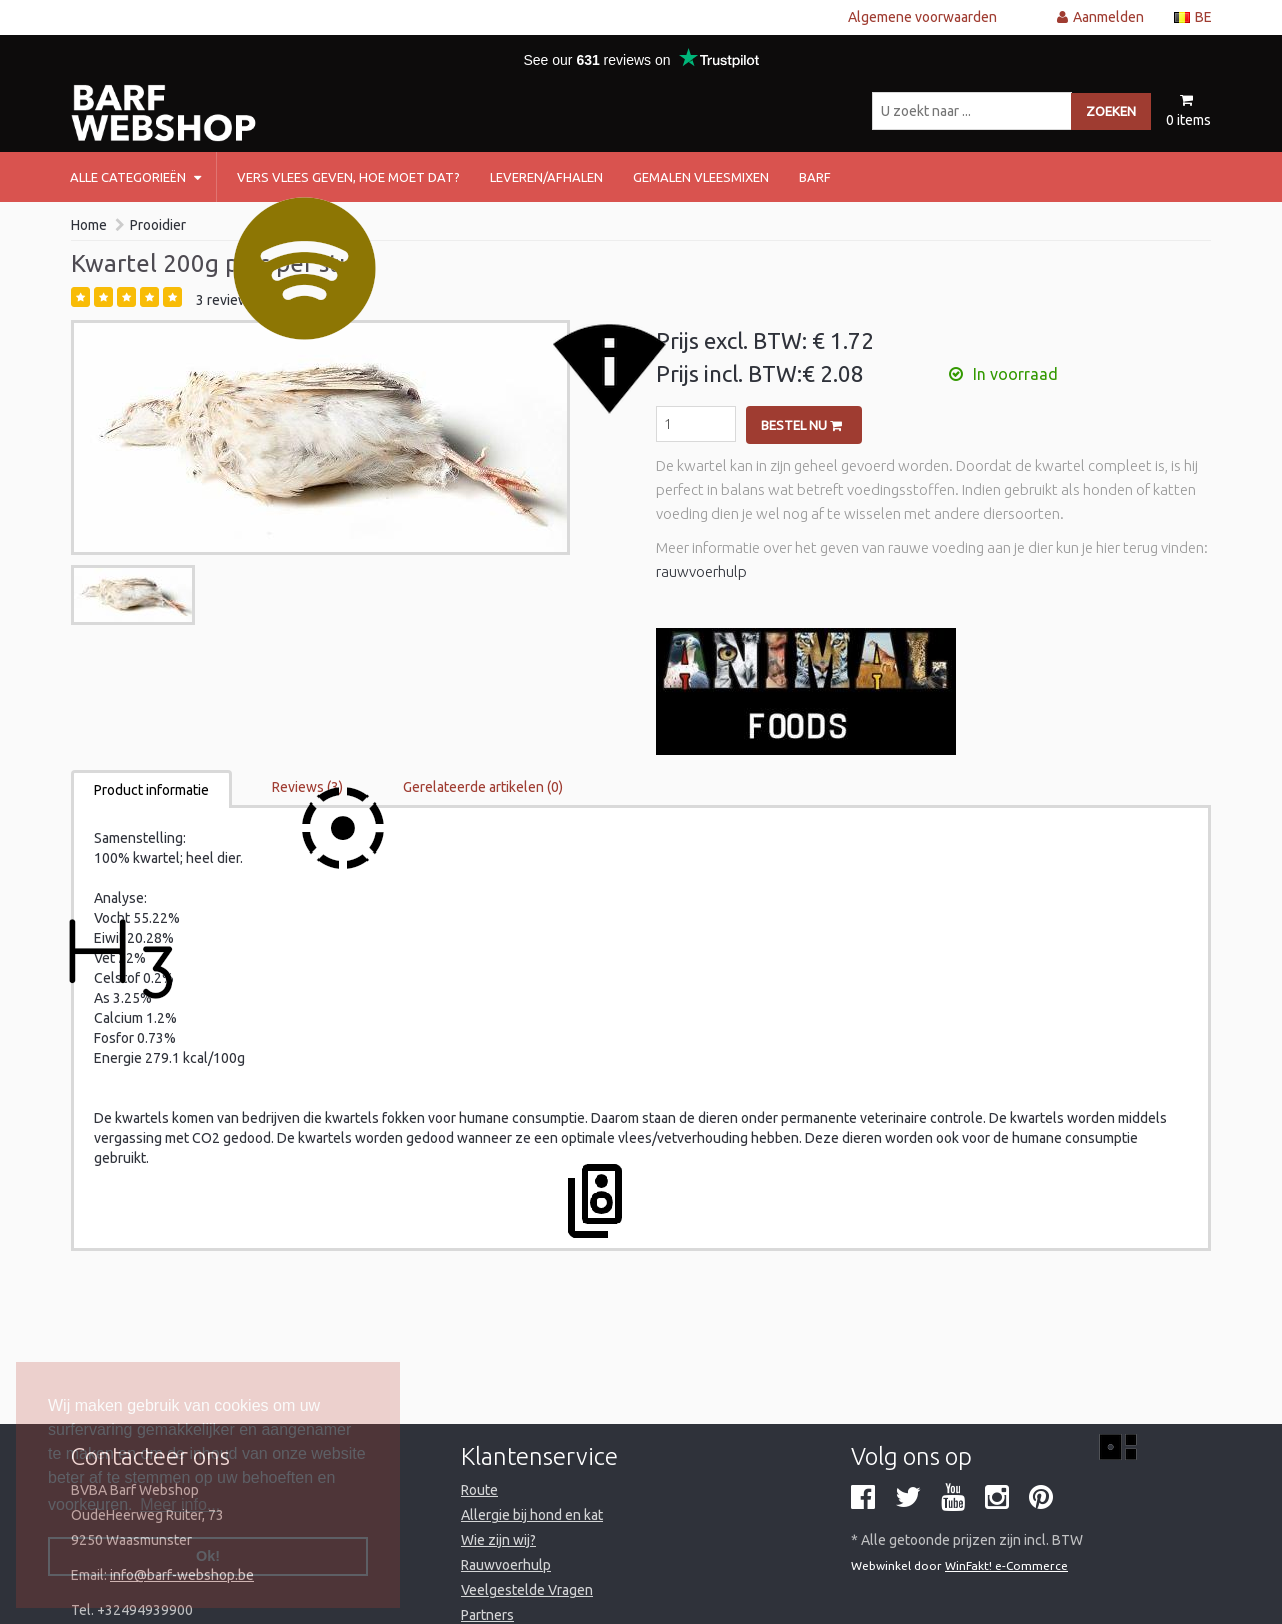  I want to click on apply tilt-shift blur effect to photo, so click(343, 828).